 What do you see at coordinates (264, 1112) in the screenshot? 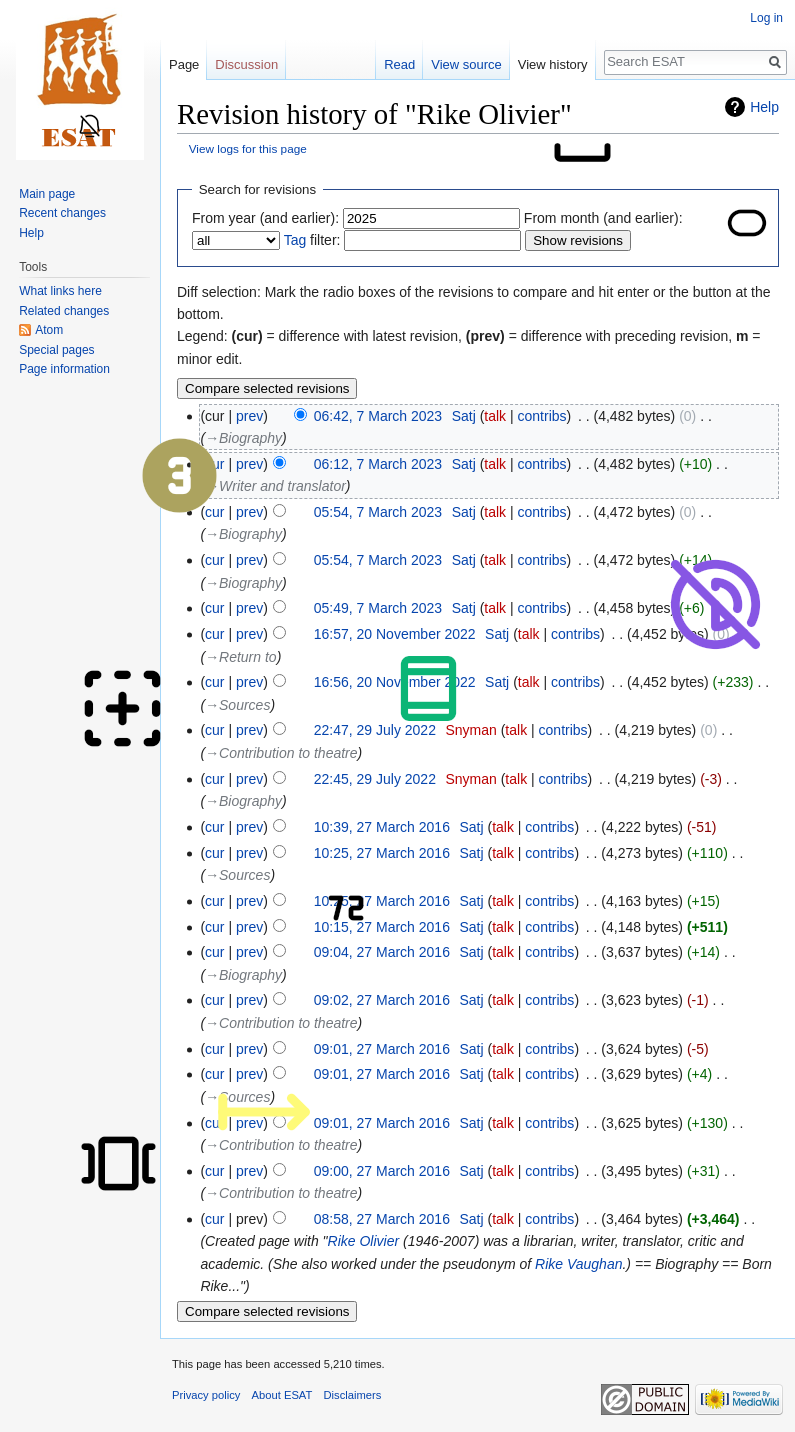
I see `move item to the end of a list` at bounding box center [264, 1112].